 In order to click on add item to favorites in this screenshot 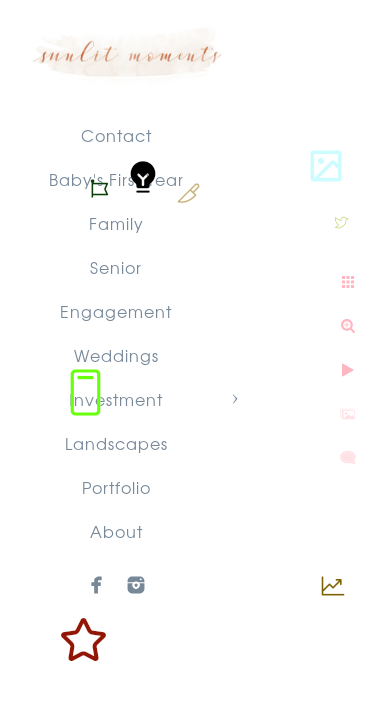, I will do `click(83, 640)`.